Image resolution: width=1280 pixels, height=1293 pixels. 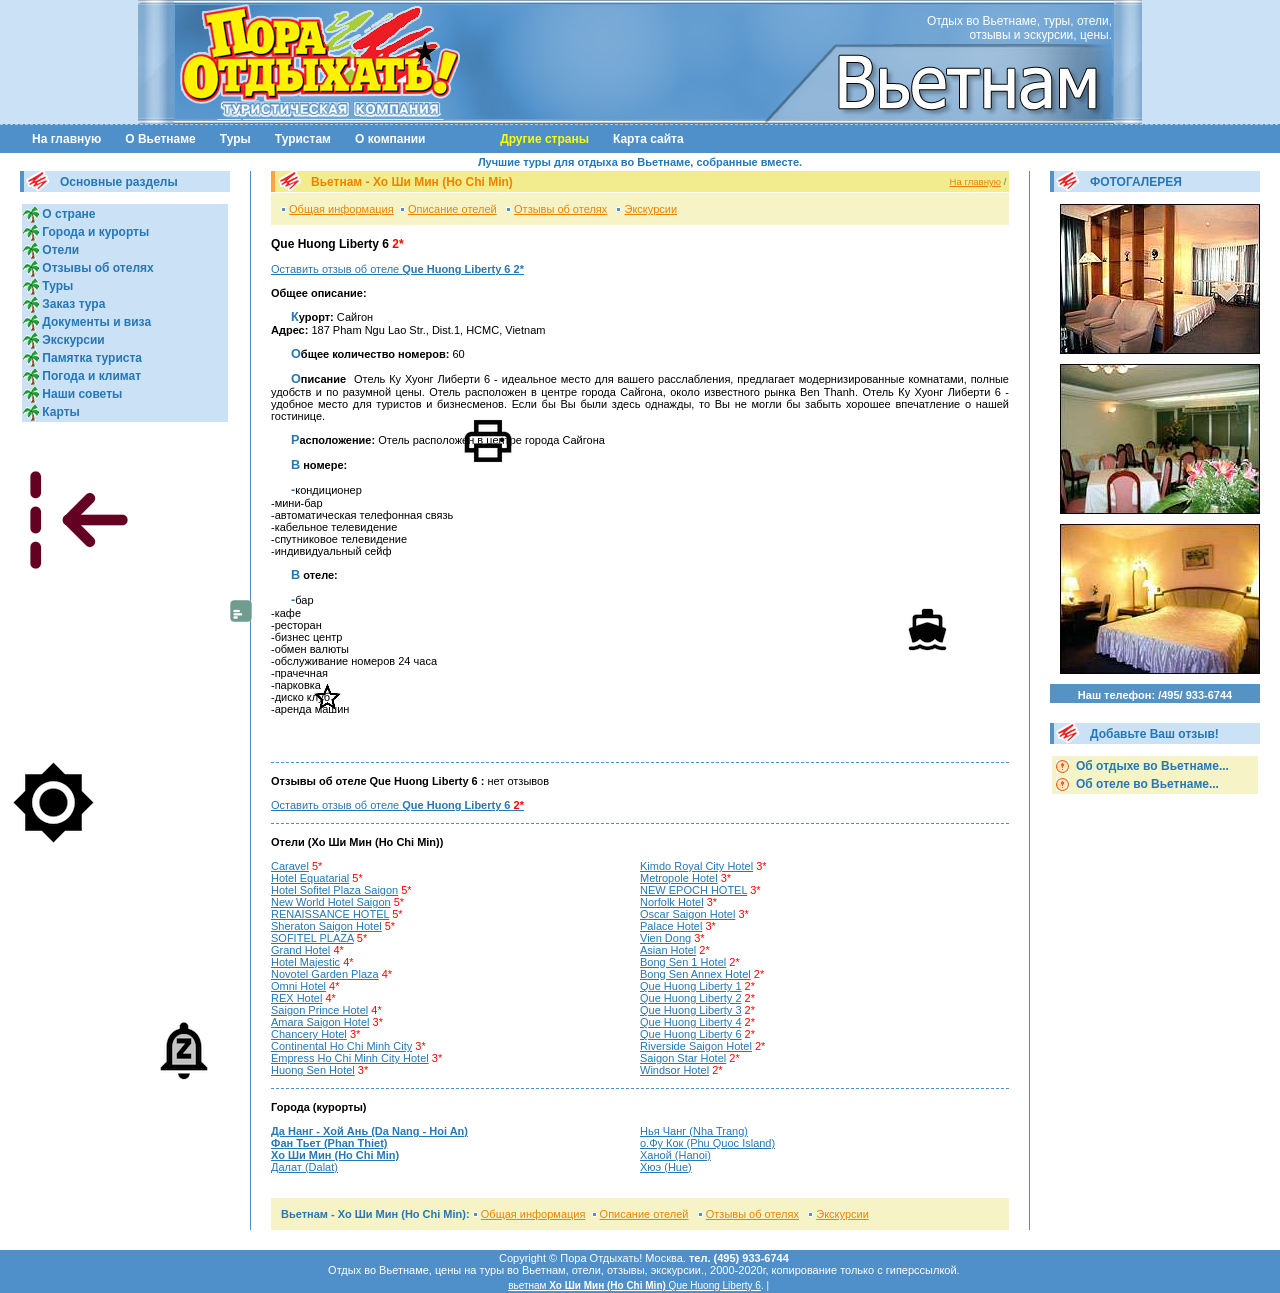 What do you see at coordinates (241, 611) in the screenshot?
I see `align content to bottom-left of container` at bounding box center [241, 611].